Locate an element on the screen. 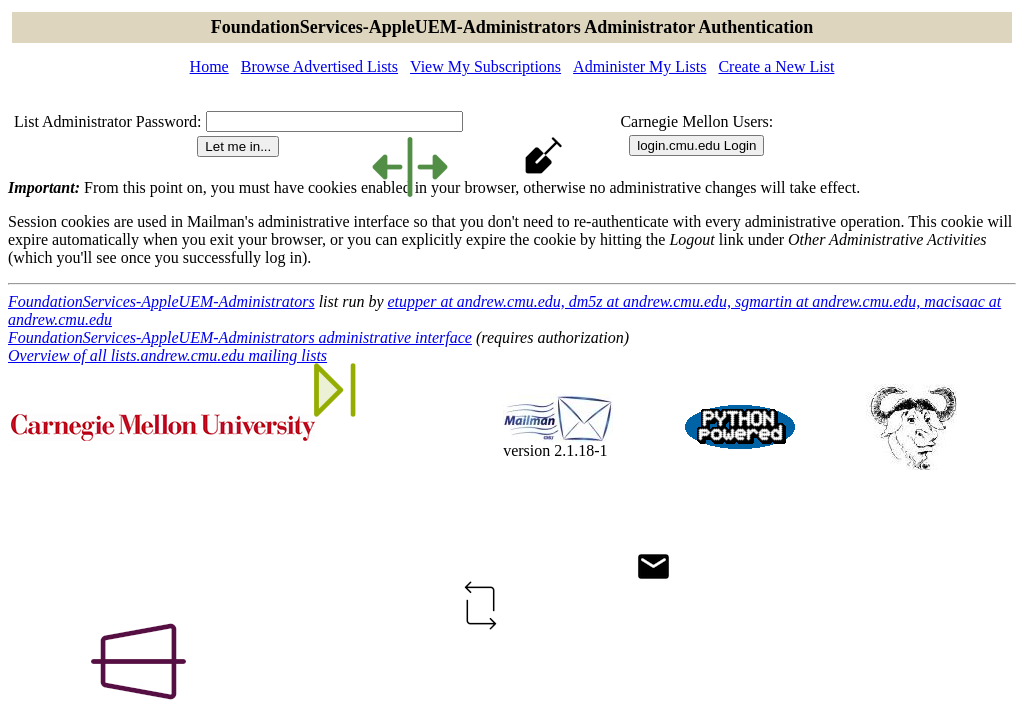  expand content horizontally is located at coordinates (410, 167).